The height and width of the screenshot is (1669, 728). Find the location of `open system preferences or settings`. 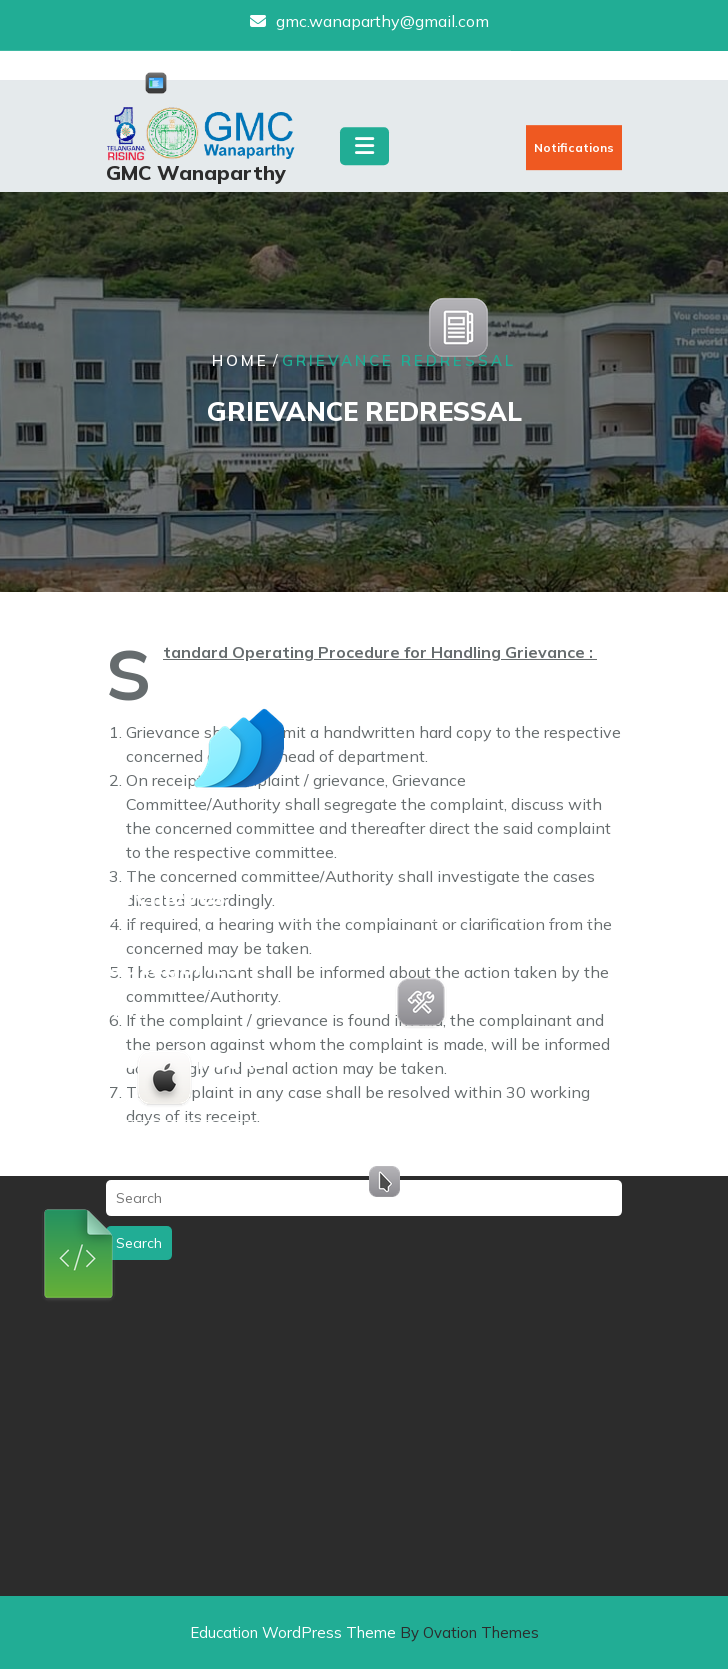

open system preferences or settings is located at coordinates (164, 1077).